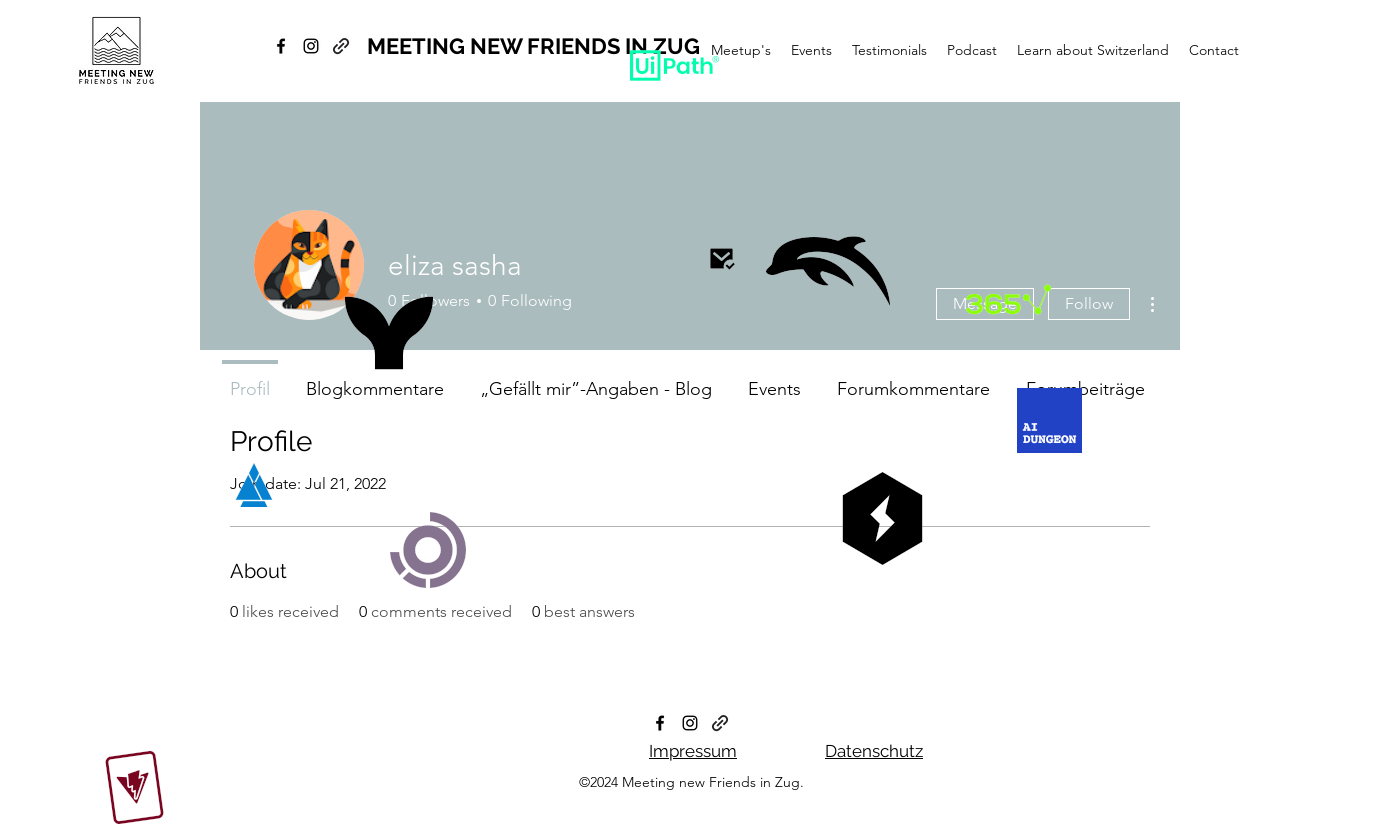 The height and width of the screenshot is (827, 1380). Describe the element at coordinates (1049, 420) in the screenshot. I see `open AI Dungeon app` at that location.